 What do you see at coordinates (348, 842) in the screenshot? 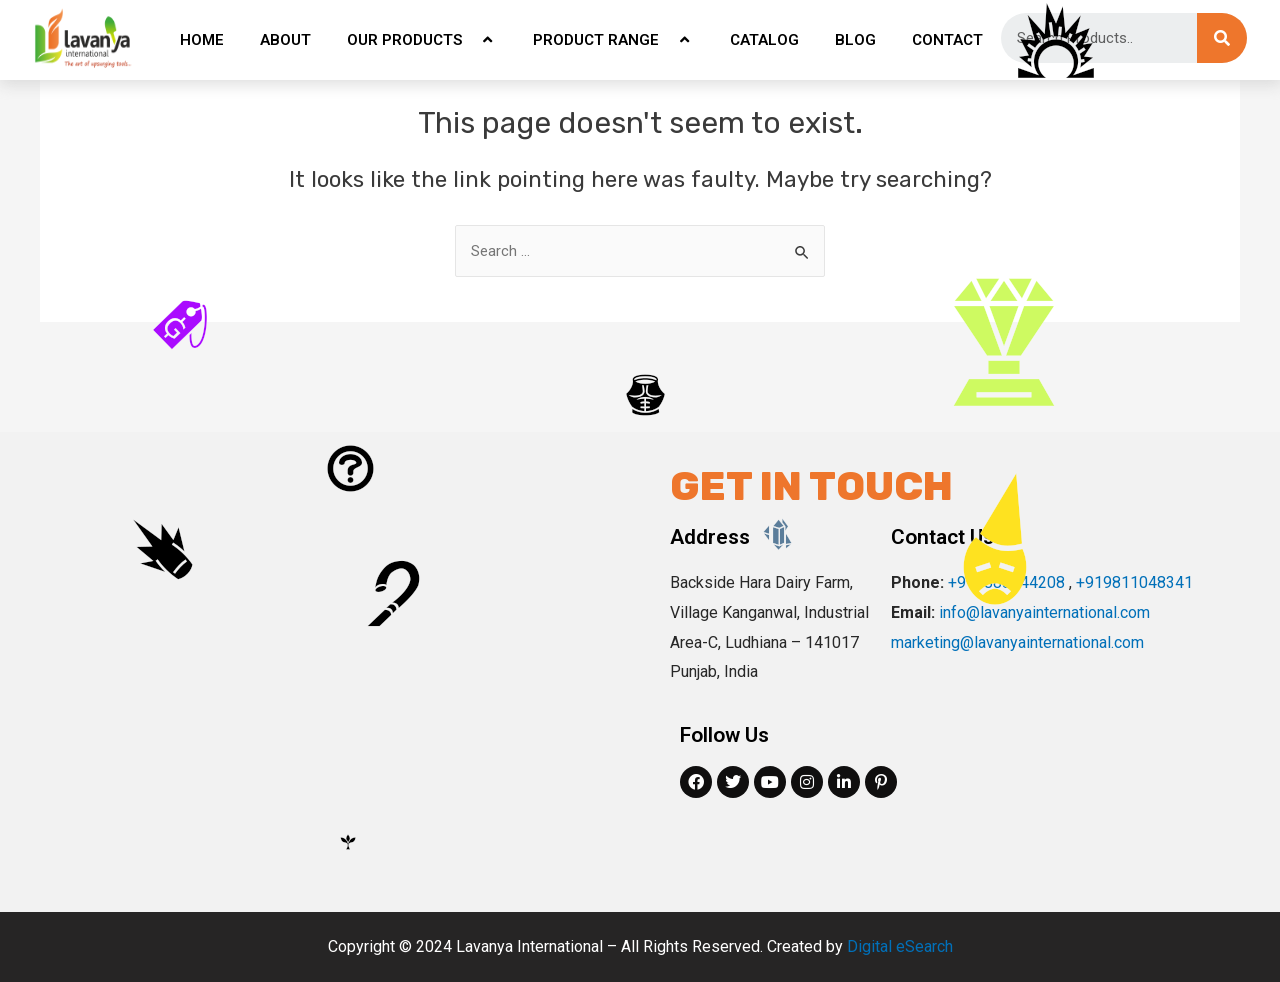
I see `indicates new growth or beginner status` at bounding box center [348, 842].